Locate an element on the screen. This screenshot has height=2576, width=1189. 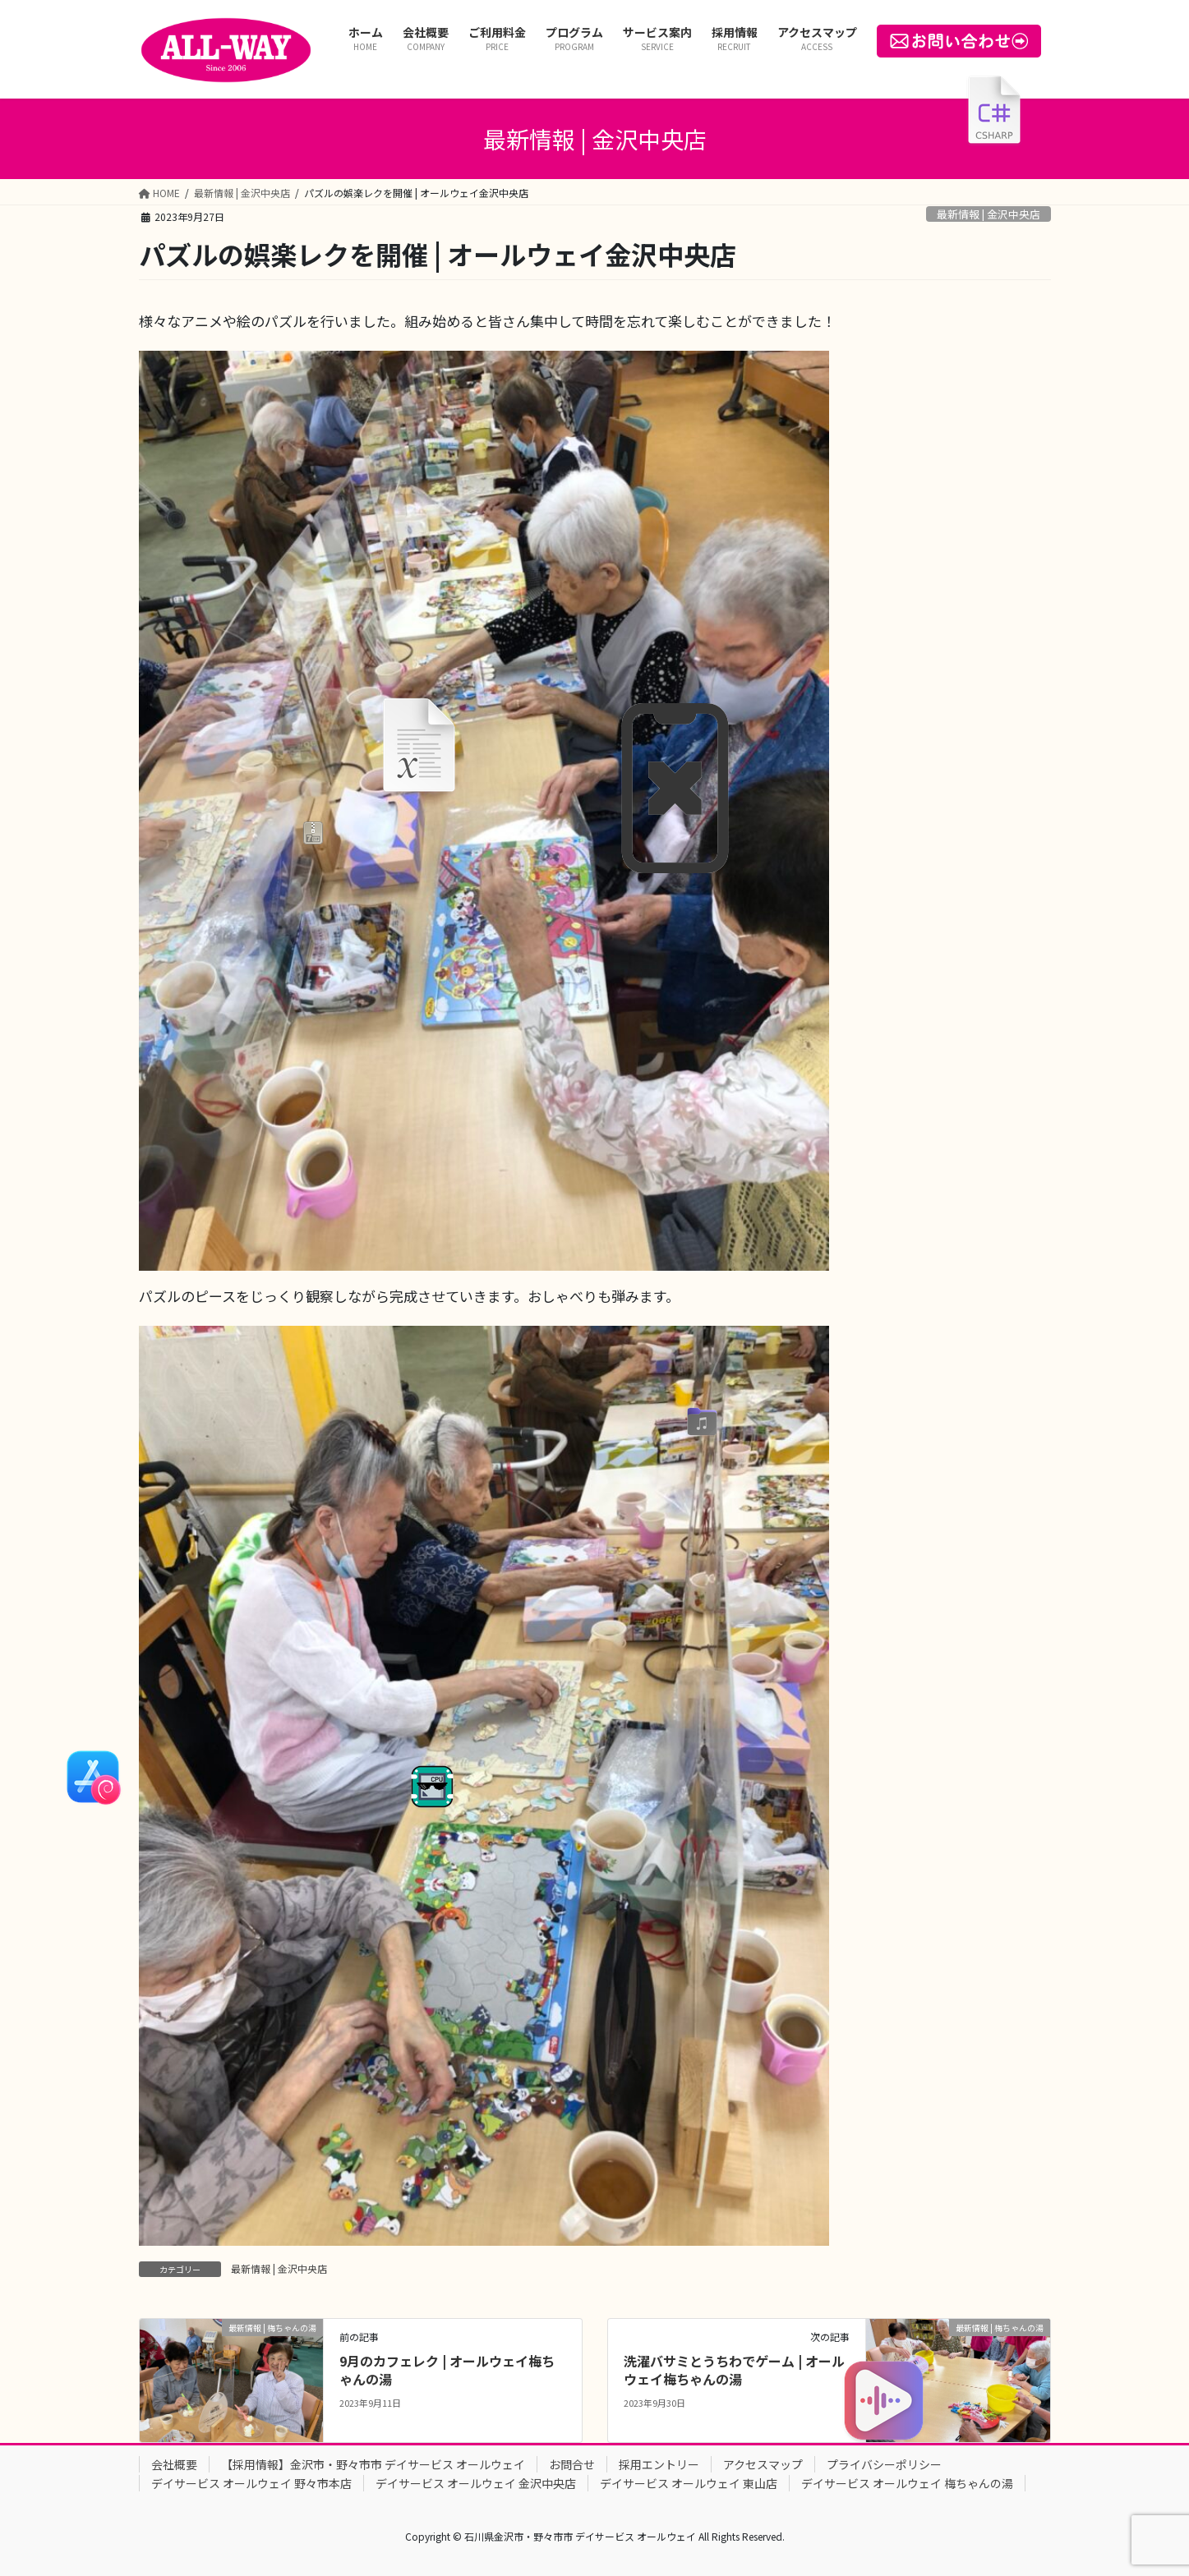
open decibels audio player app is located at coordinates (883, 2400).